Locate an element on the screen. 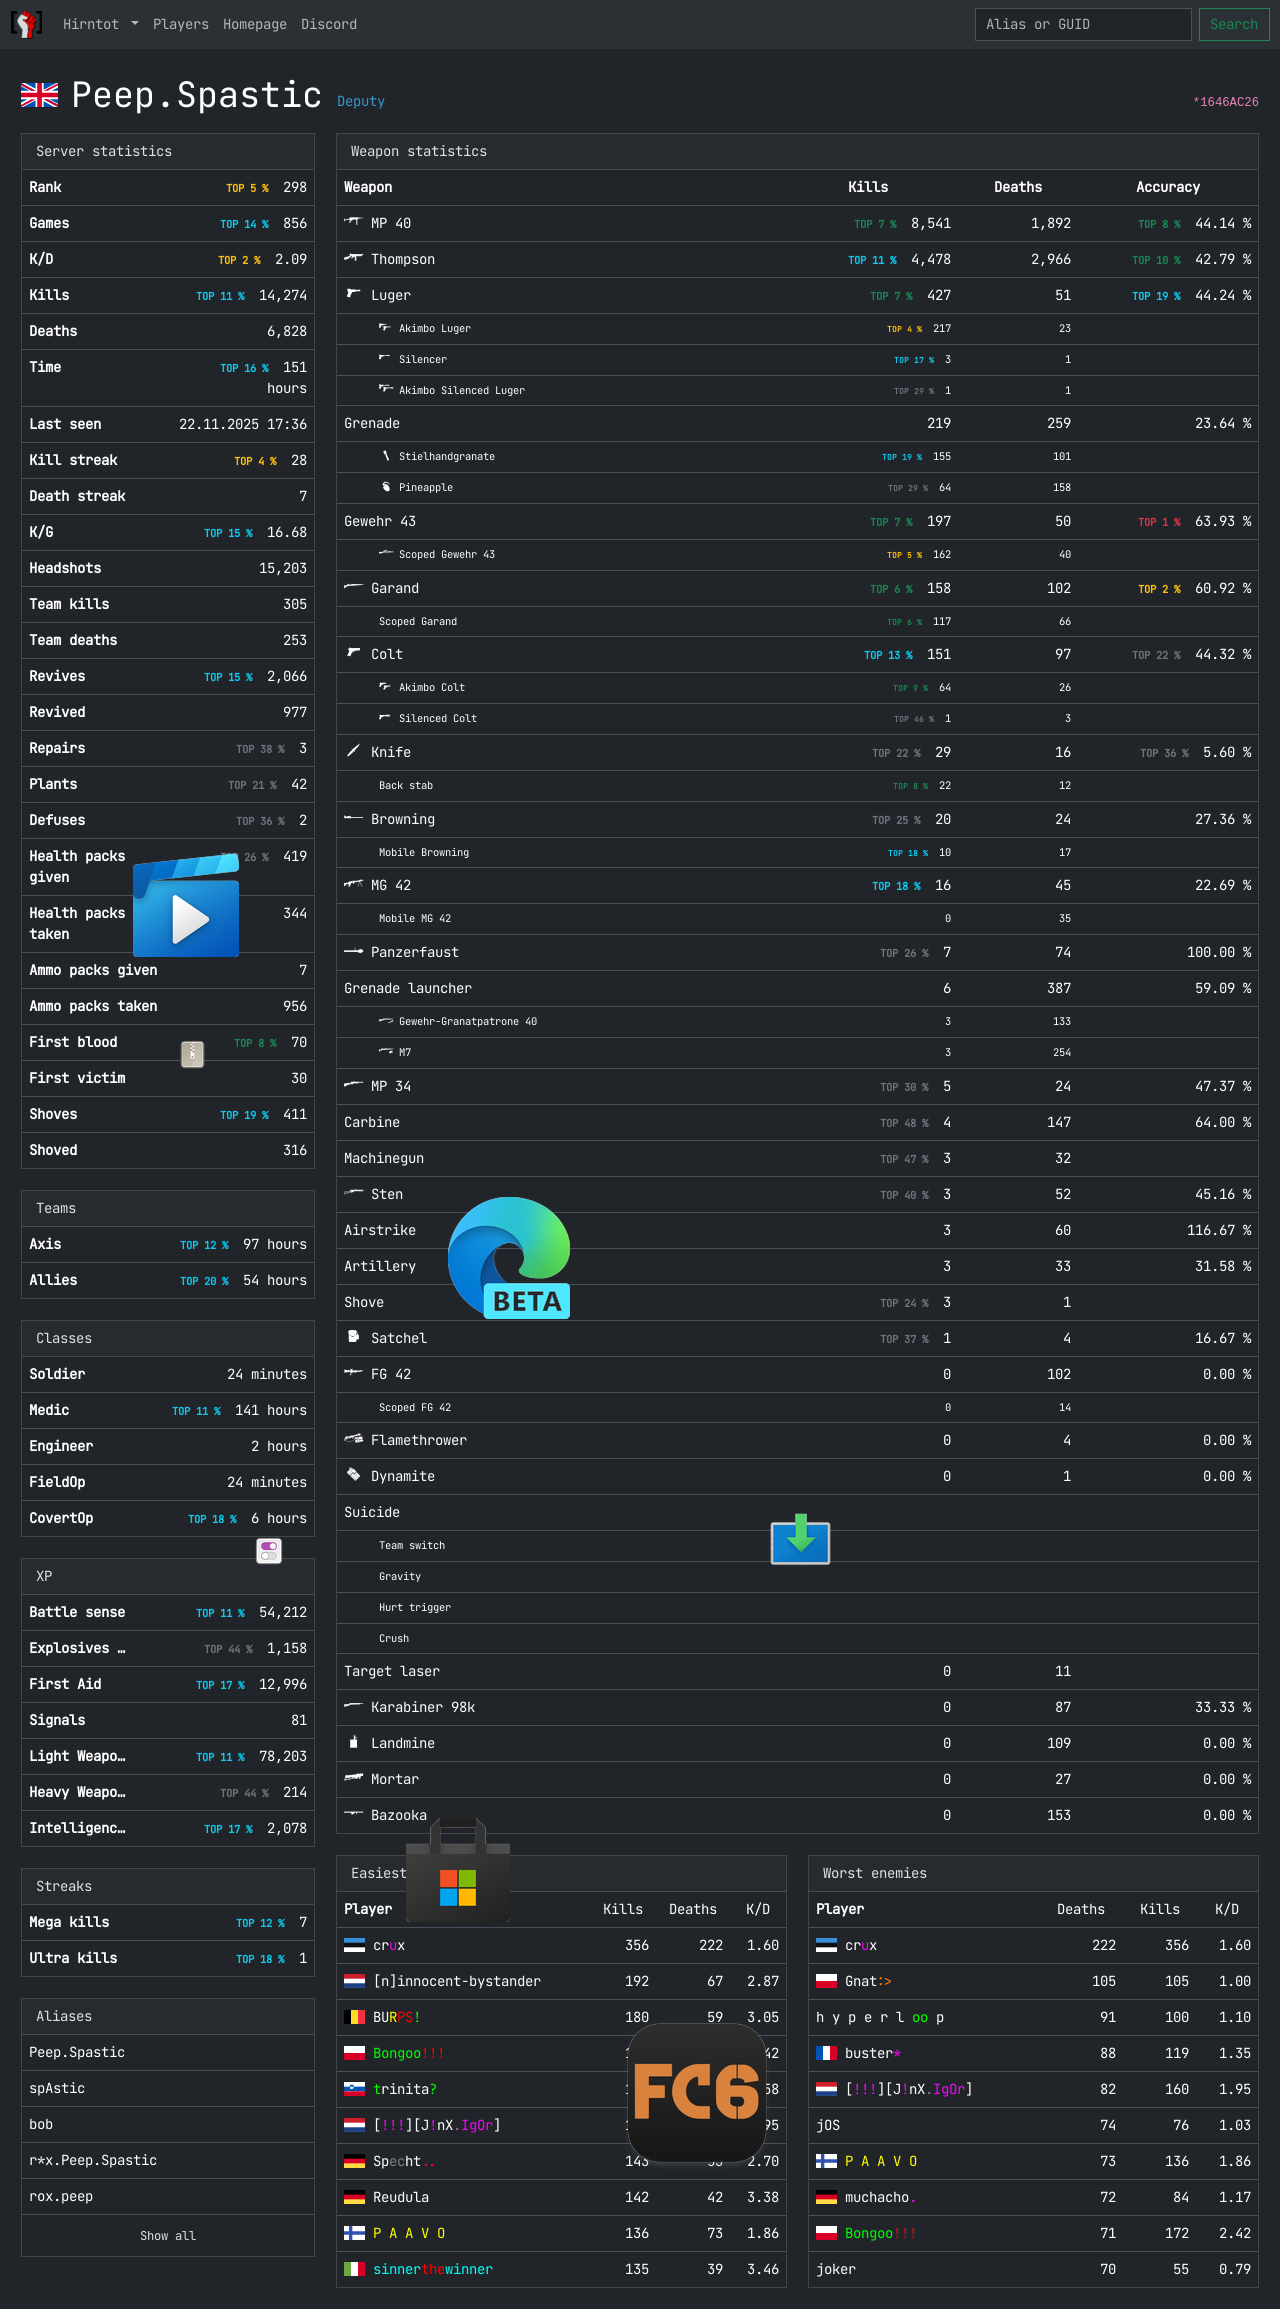  open file roller archive manager is located at coordinates (192, 1054).